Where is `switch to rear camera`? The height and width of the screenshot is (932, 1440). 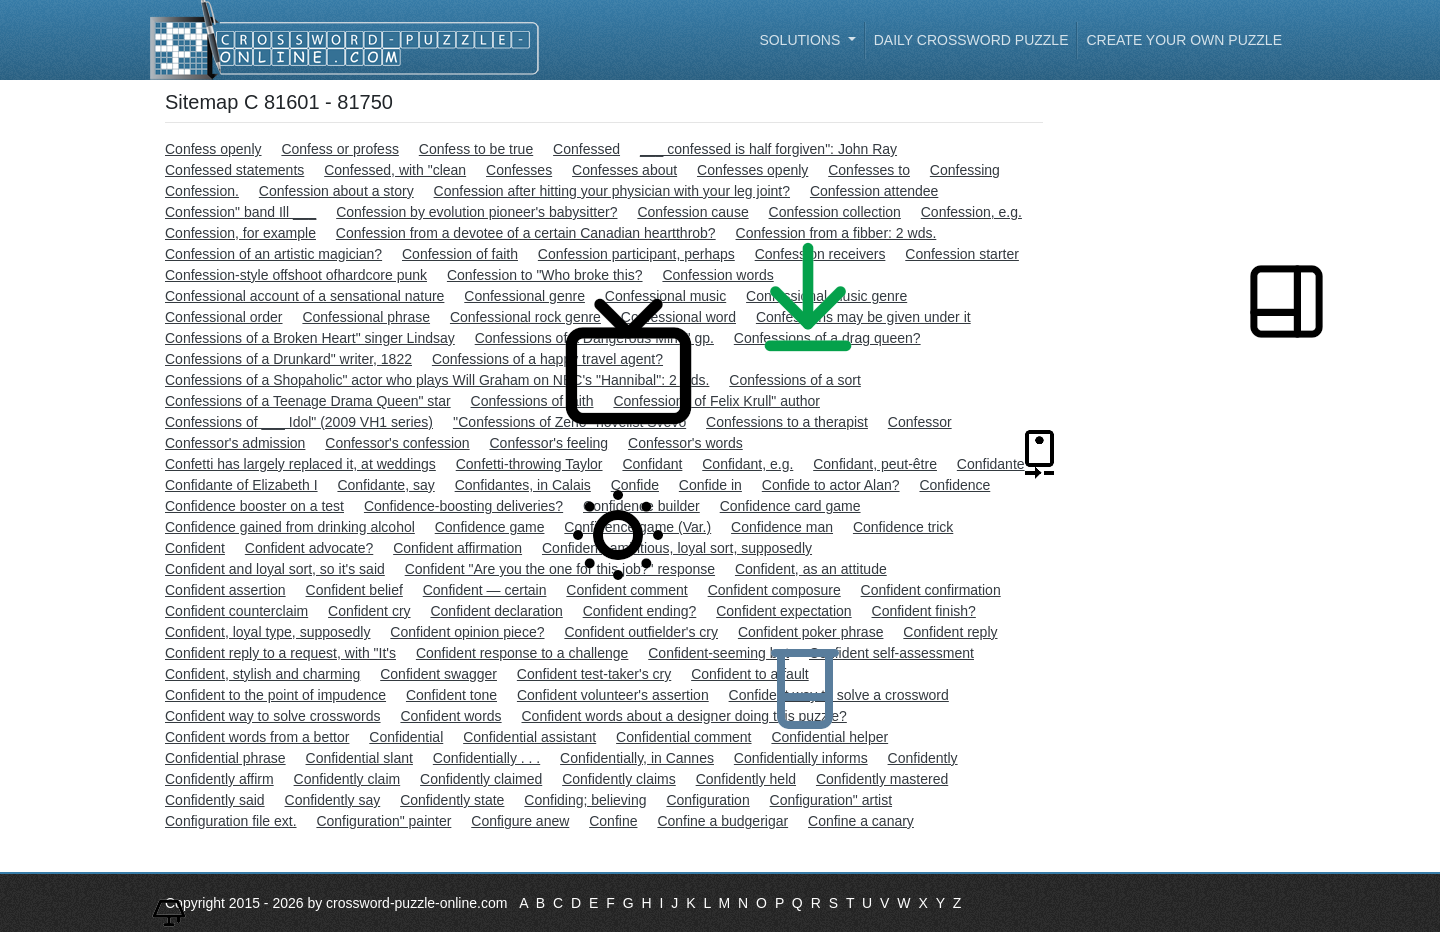 switch to rear camera is located at coordinates (1039, 454).